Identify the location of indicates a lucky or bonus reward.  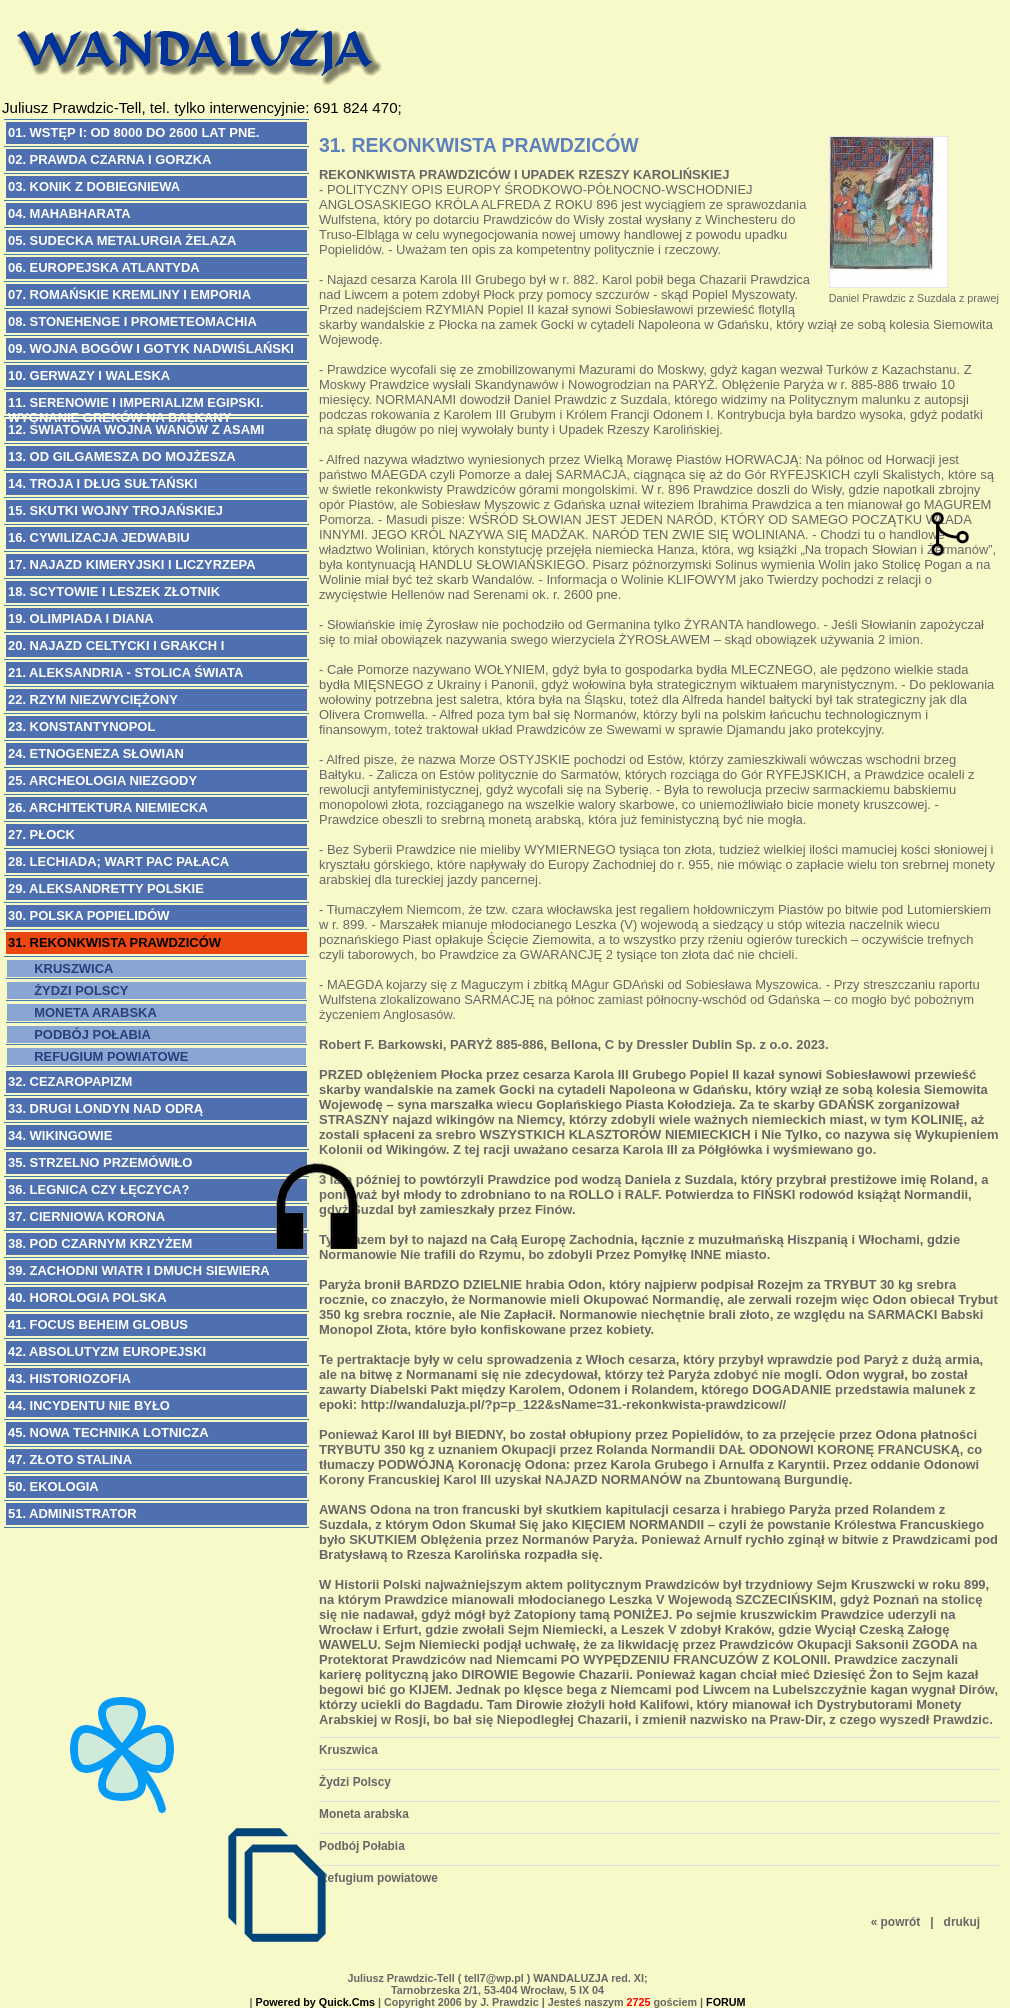
(122, 1753).